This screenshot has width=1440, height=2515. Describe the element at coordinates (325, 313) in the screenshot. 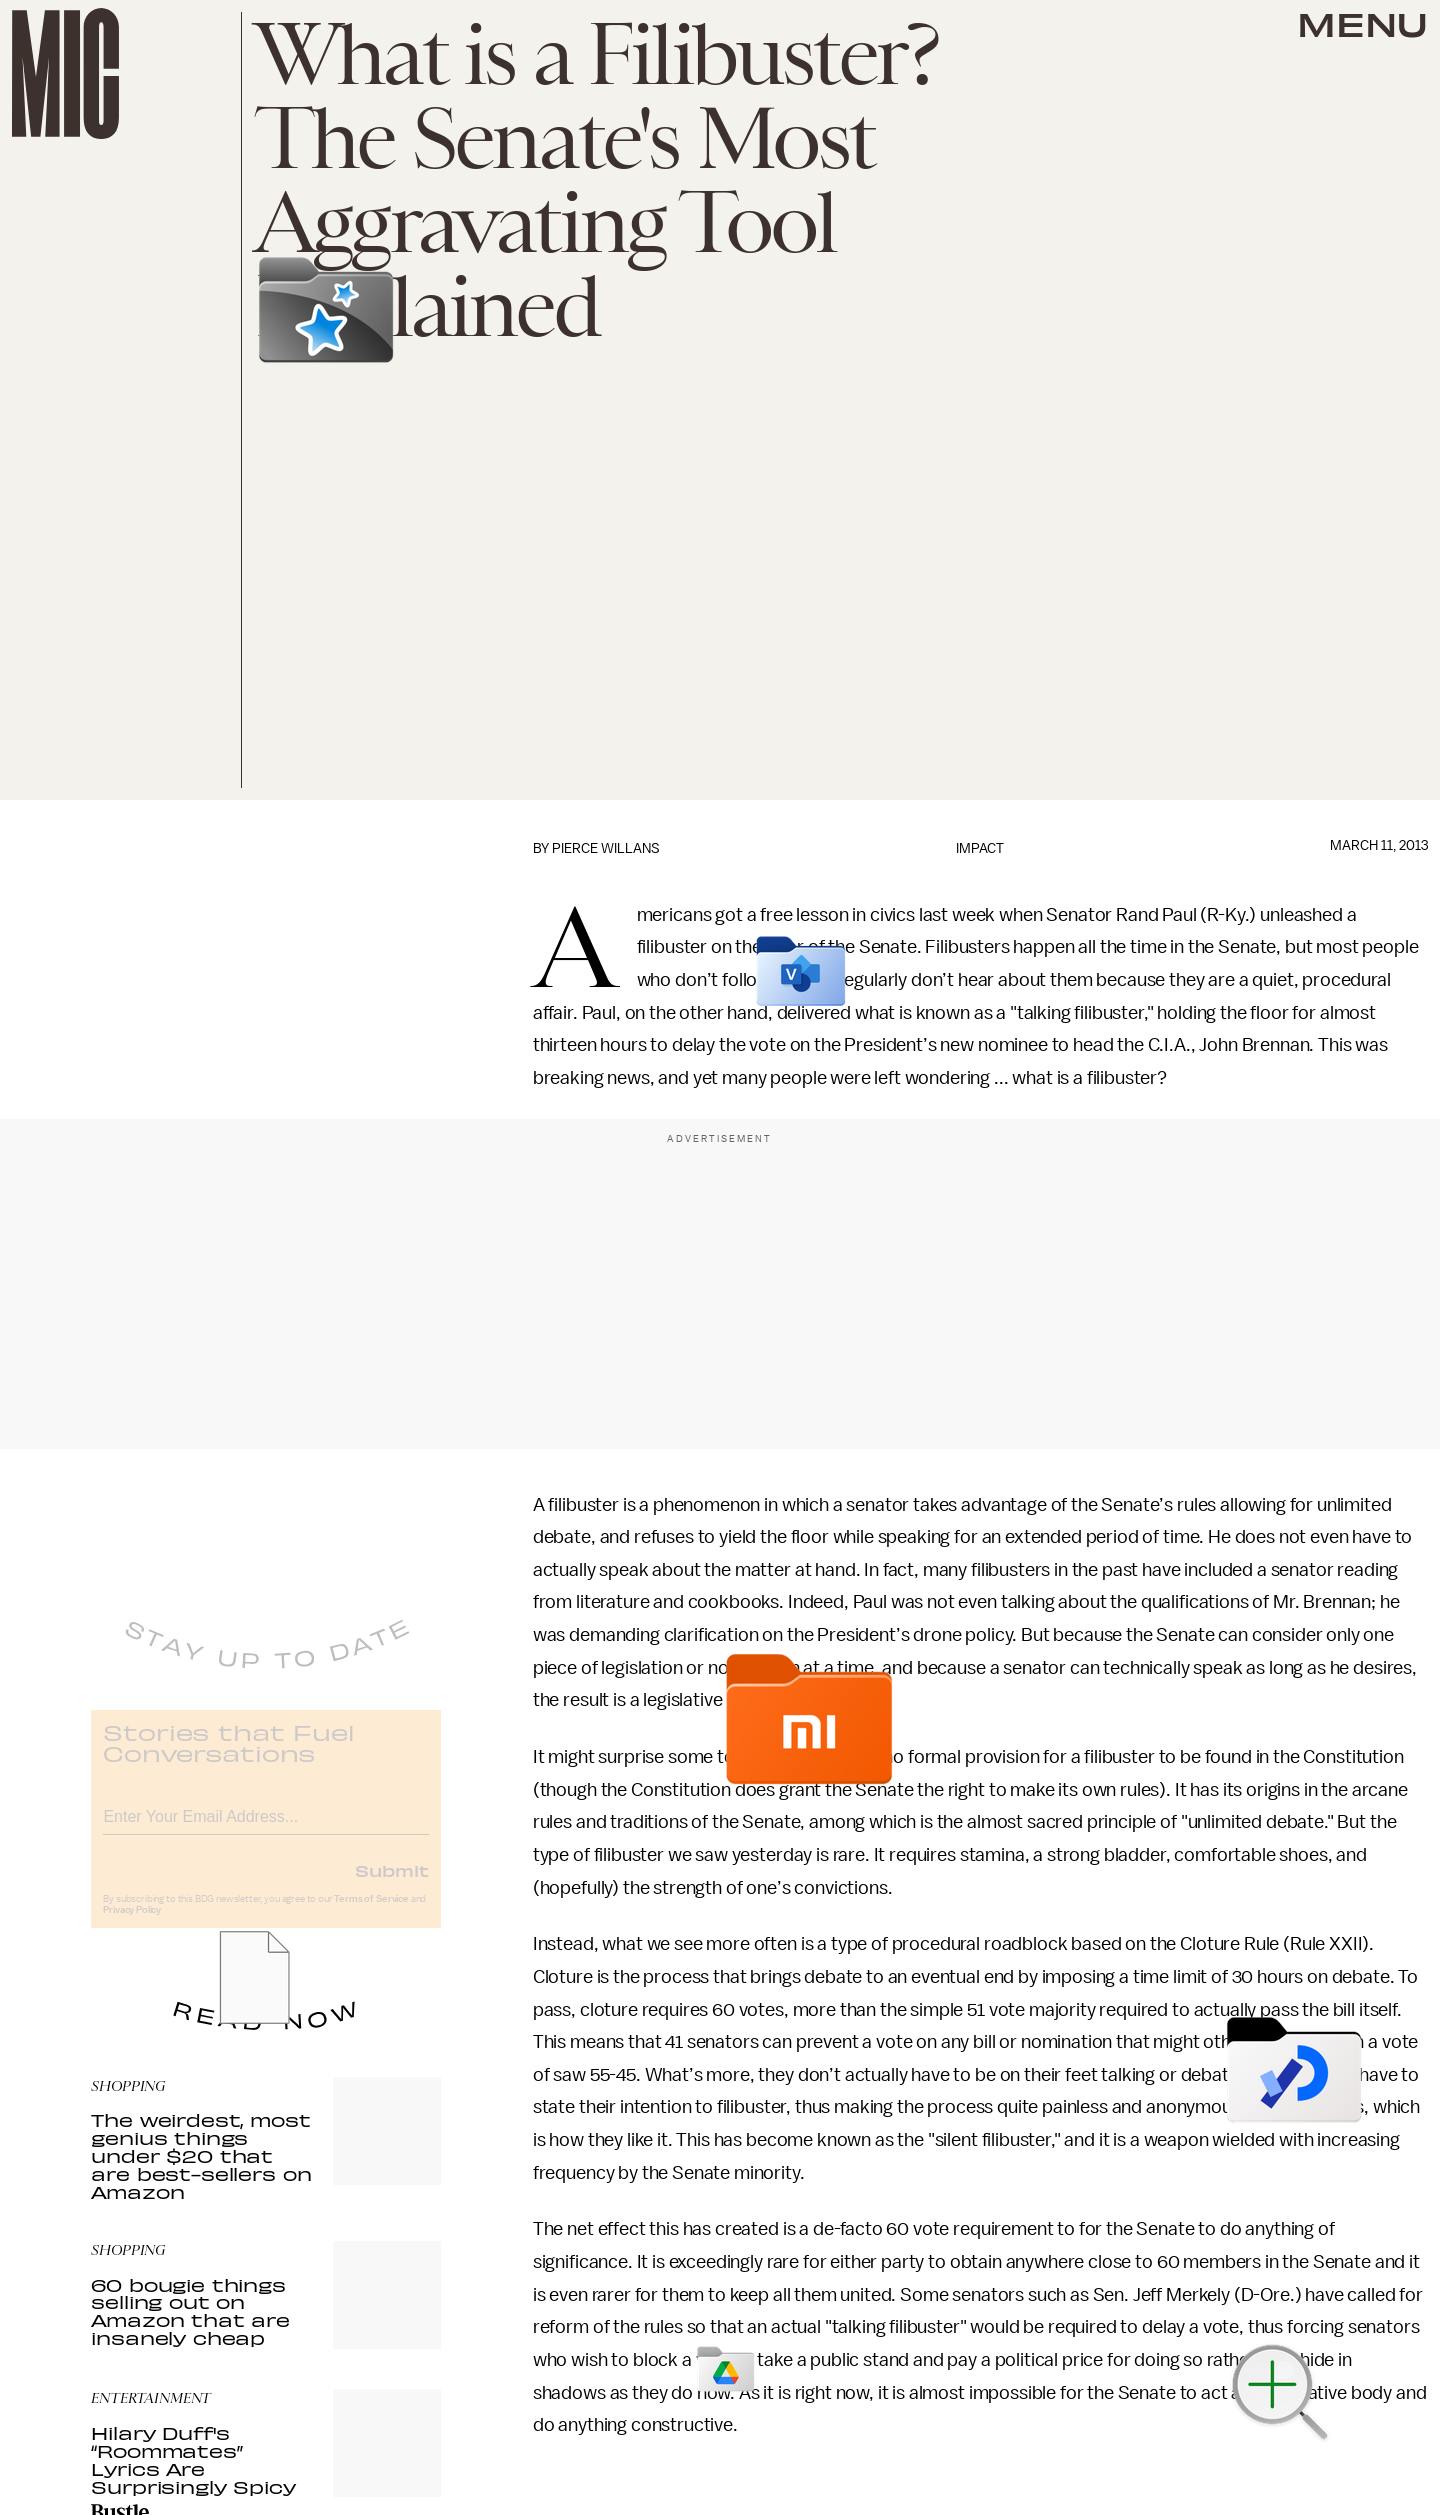

I see `open your Anki flashcard collection folder` at that location.